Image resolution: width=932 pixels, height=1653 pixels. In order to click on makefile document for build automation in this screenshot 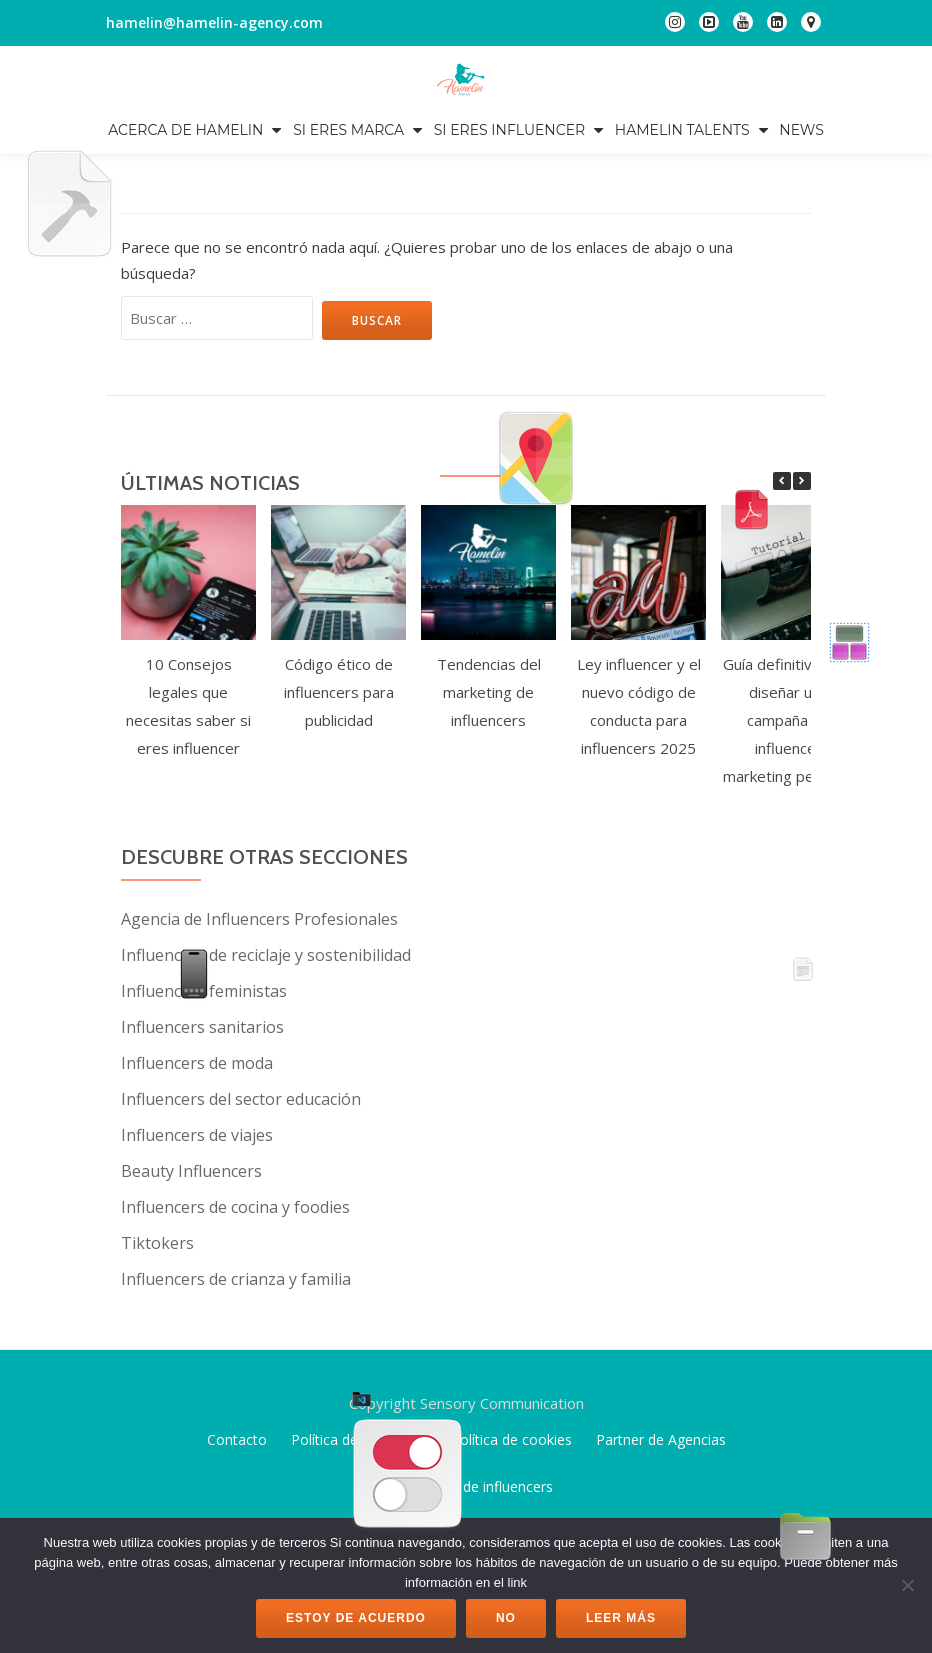, I will do `click(69, 203)`.